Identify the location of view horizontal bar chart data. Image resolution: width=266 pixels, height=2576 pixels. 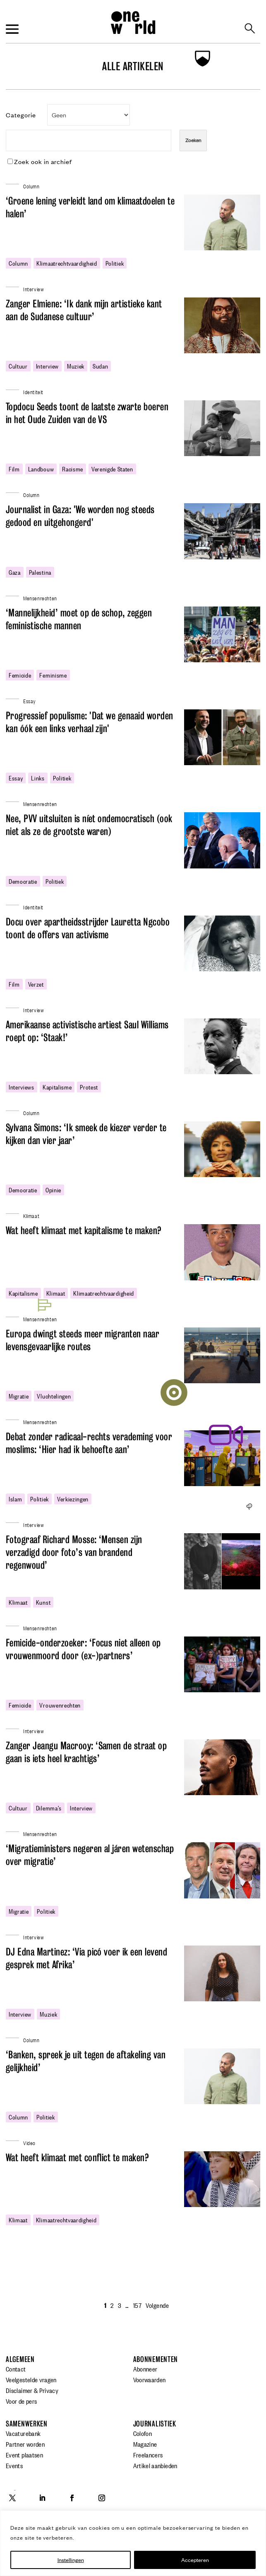
(44, 1305).